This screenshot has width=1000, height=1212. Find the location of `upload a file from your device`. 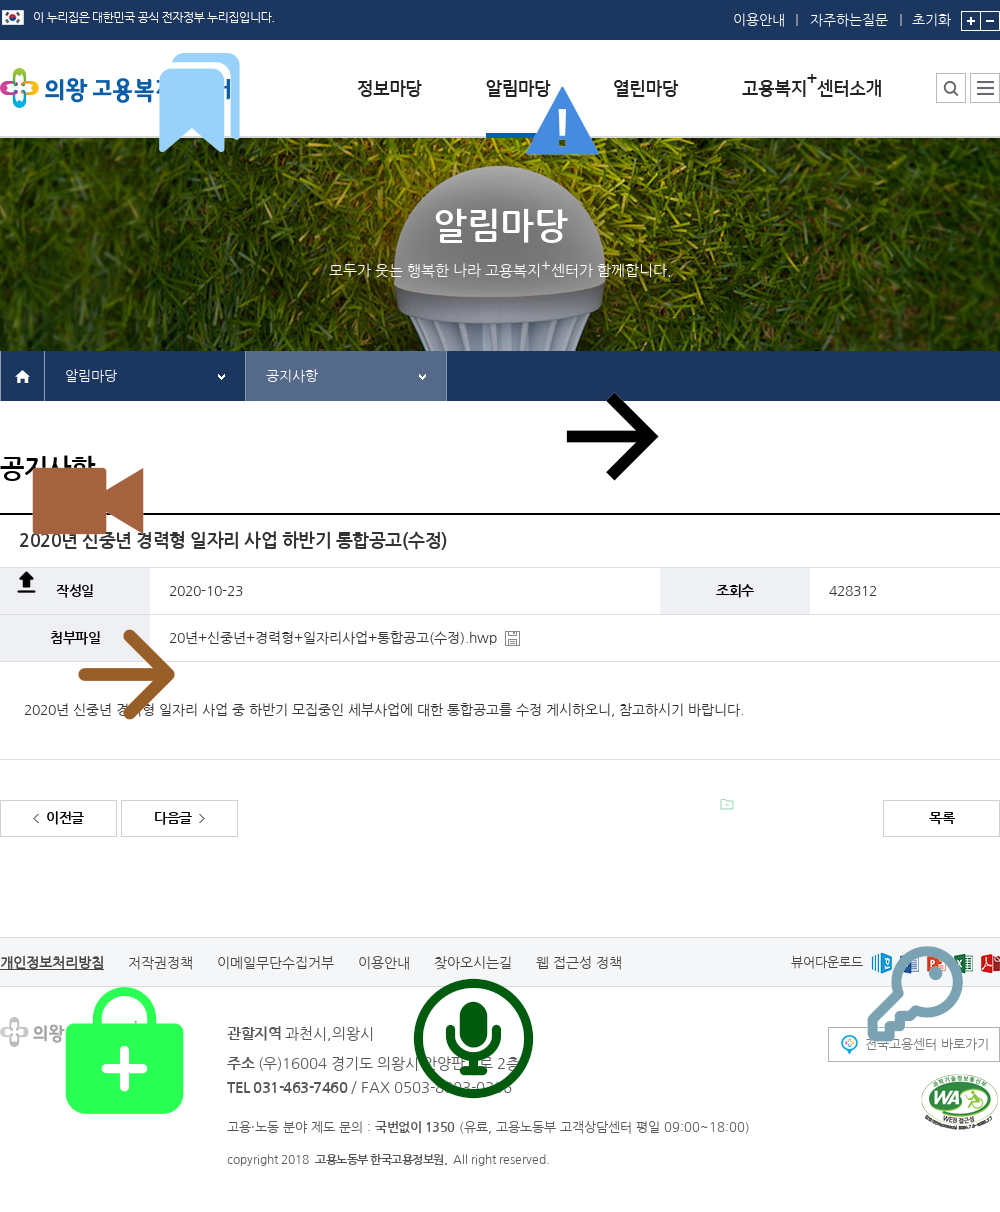

upload a file from your device is located at coordinates (26, 582).